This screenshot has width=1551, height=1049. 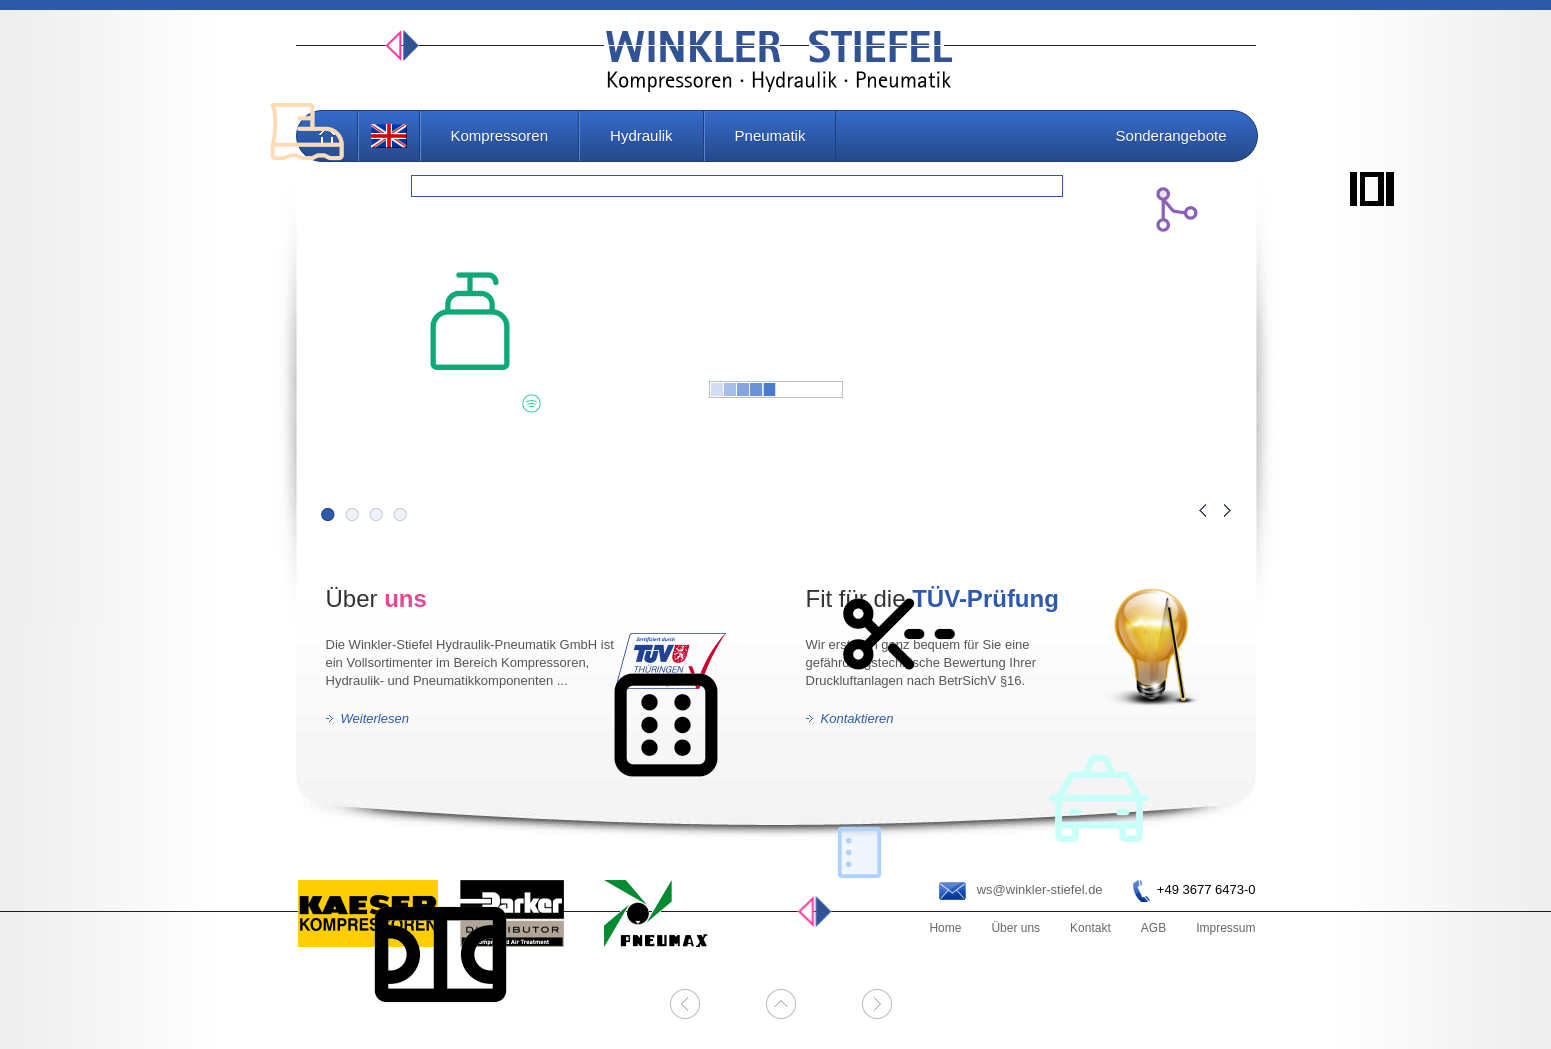 I want to click on select footwear or boot category, so click(x=304, y=131).